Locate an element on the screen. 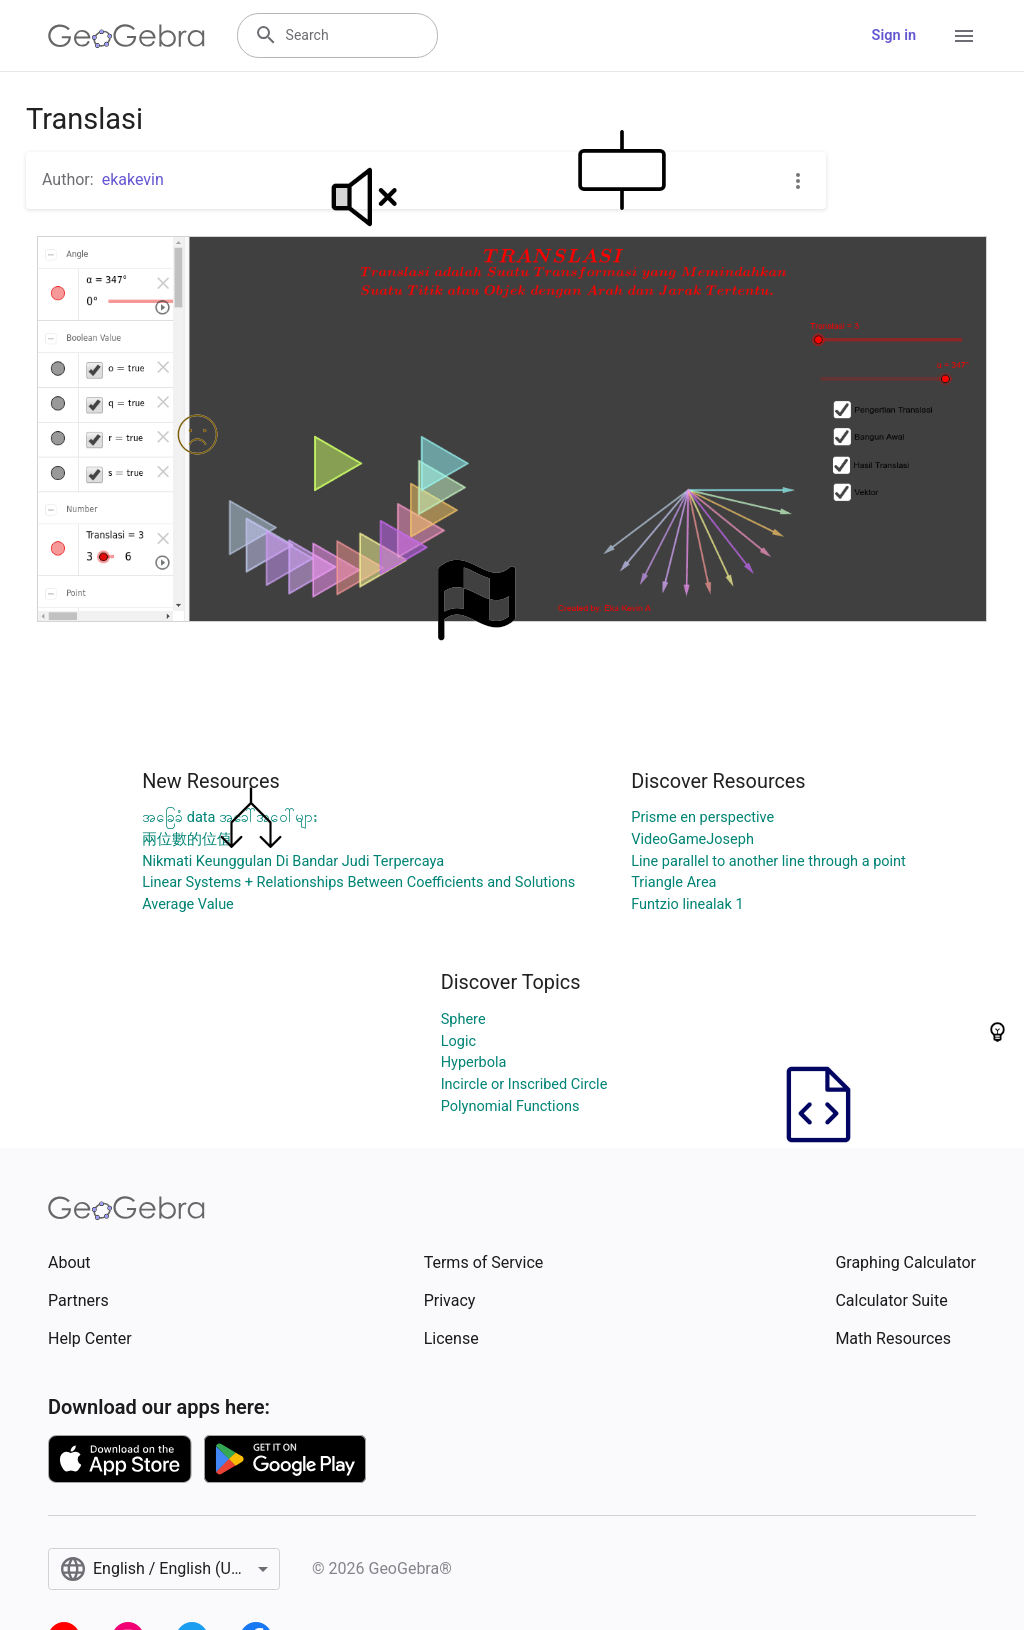  indicates completion or finish line is located at coordinates (473, 598).